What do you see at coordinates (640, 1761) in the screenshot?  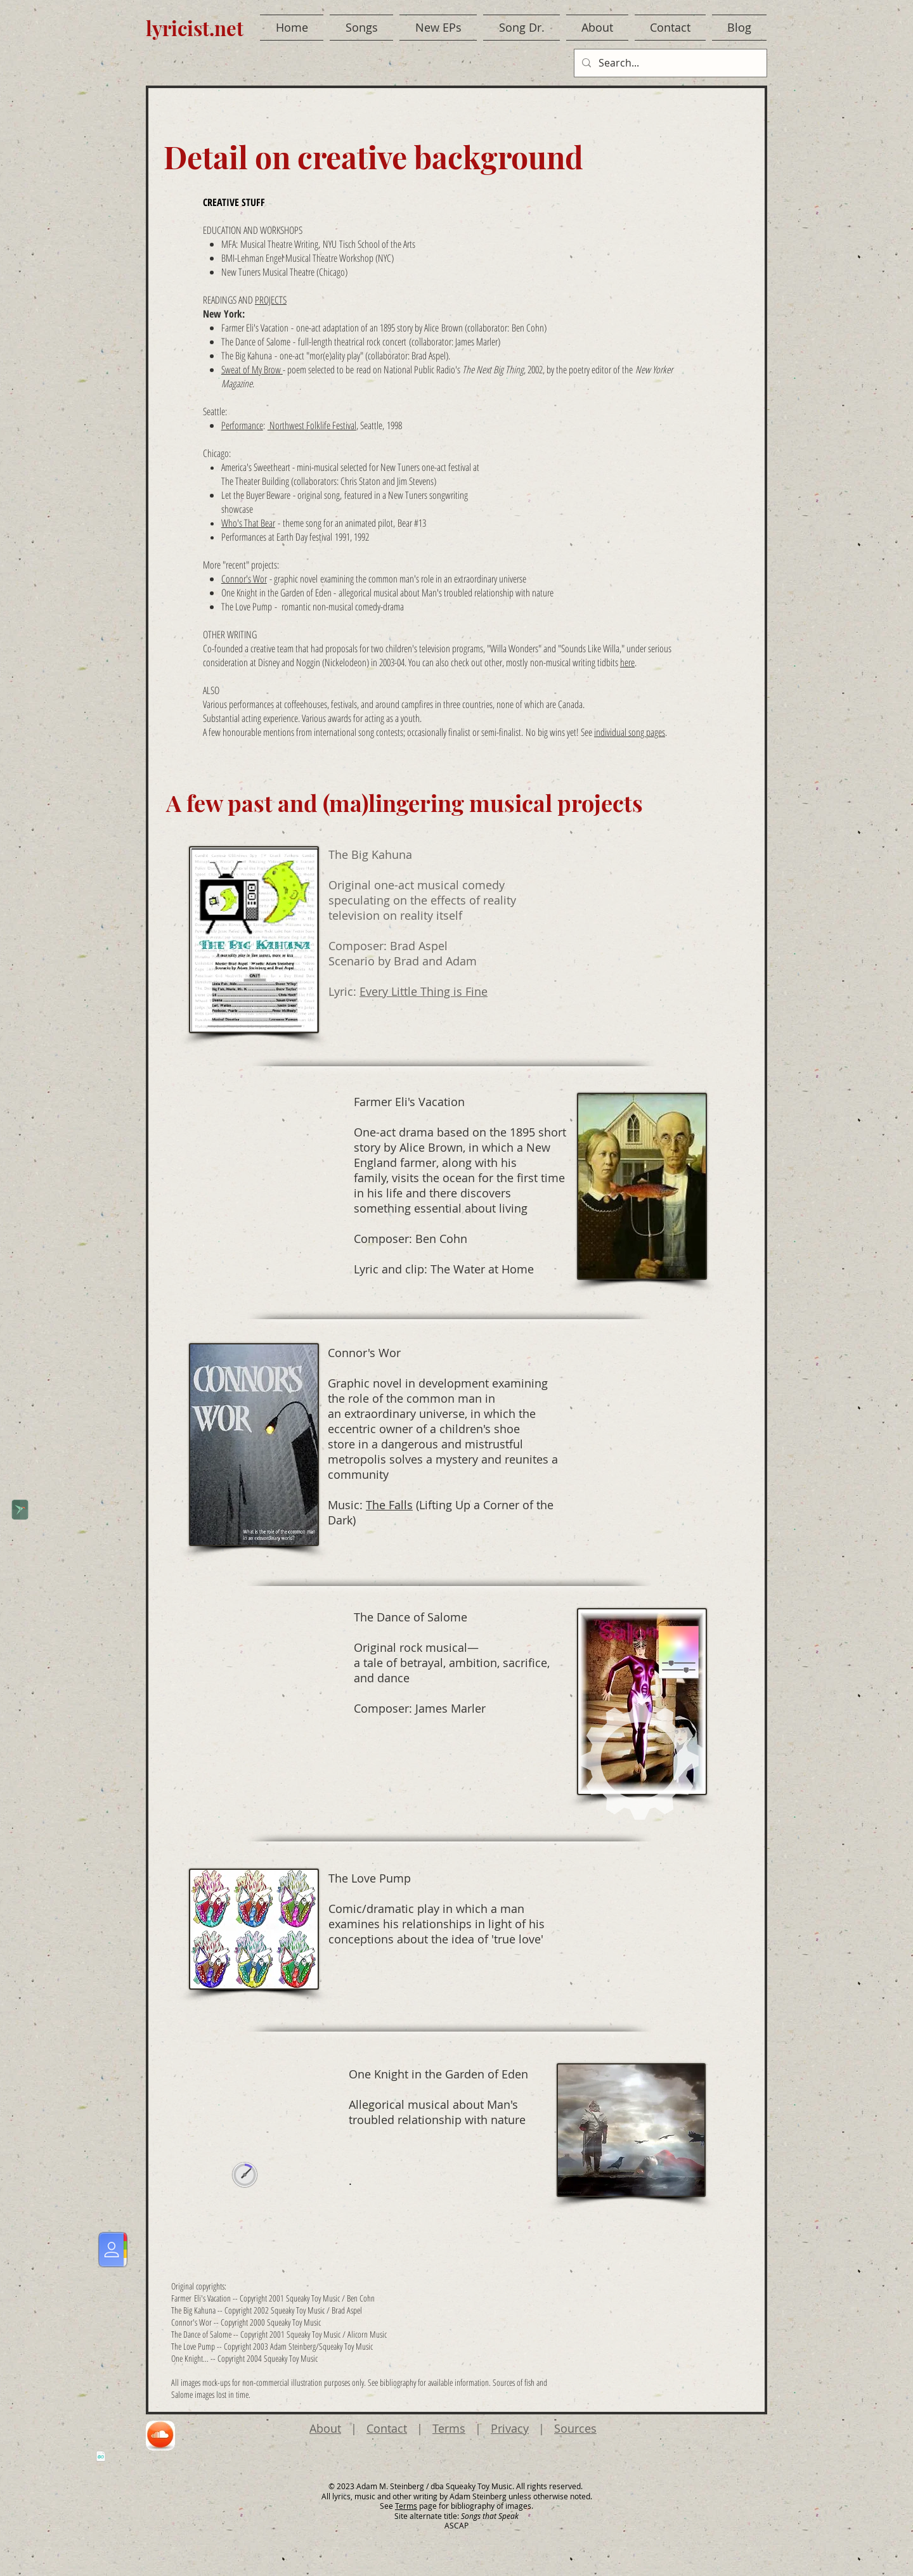 I see `placeholder or missing library behavior indicator` at bounding box center [640, 1761].